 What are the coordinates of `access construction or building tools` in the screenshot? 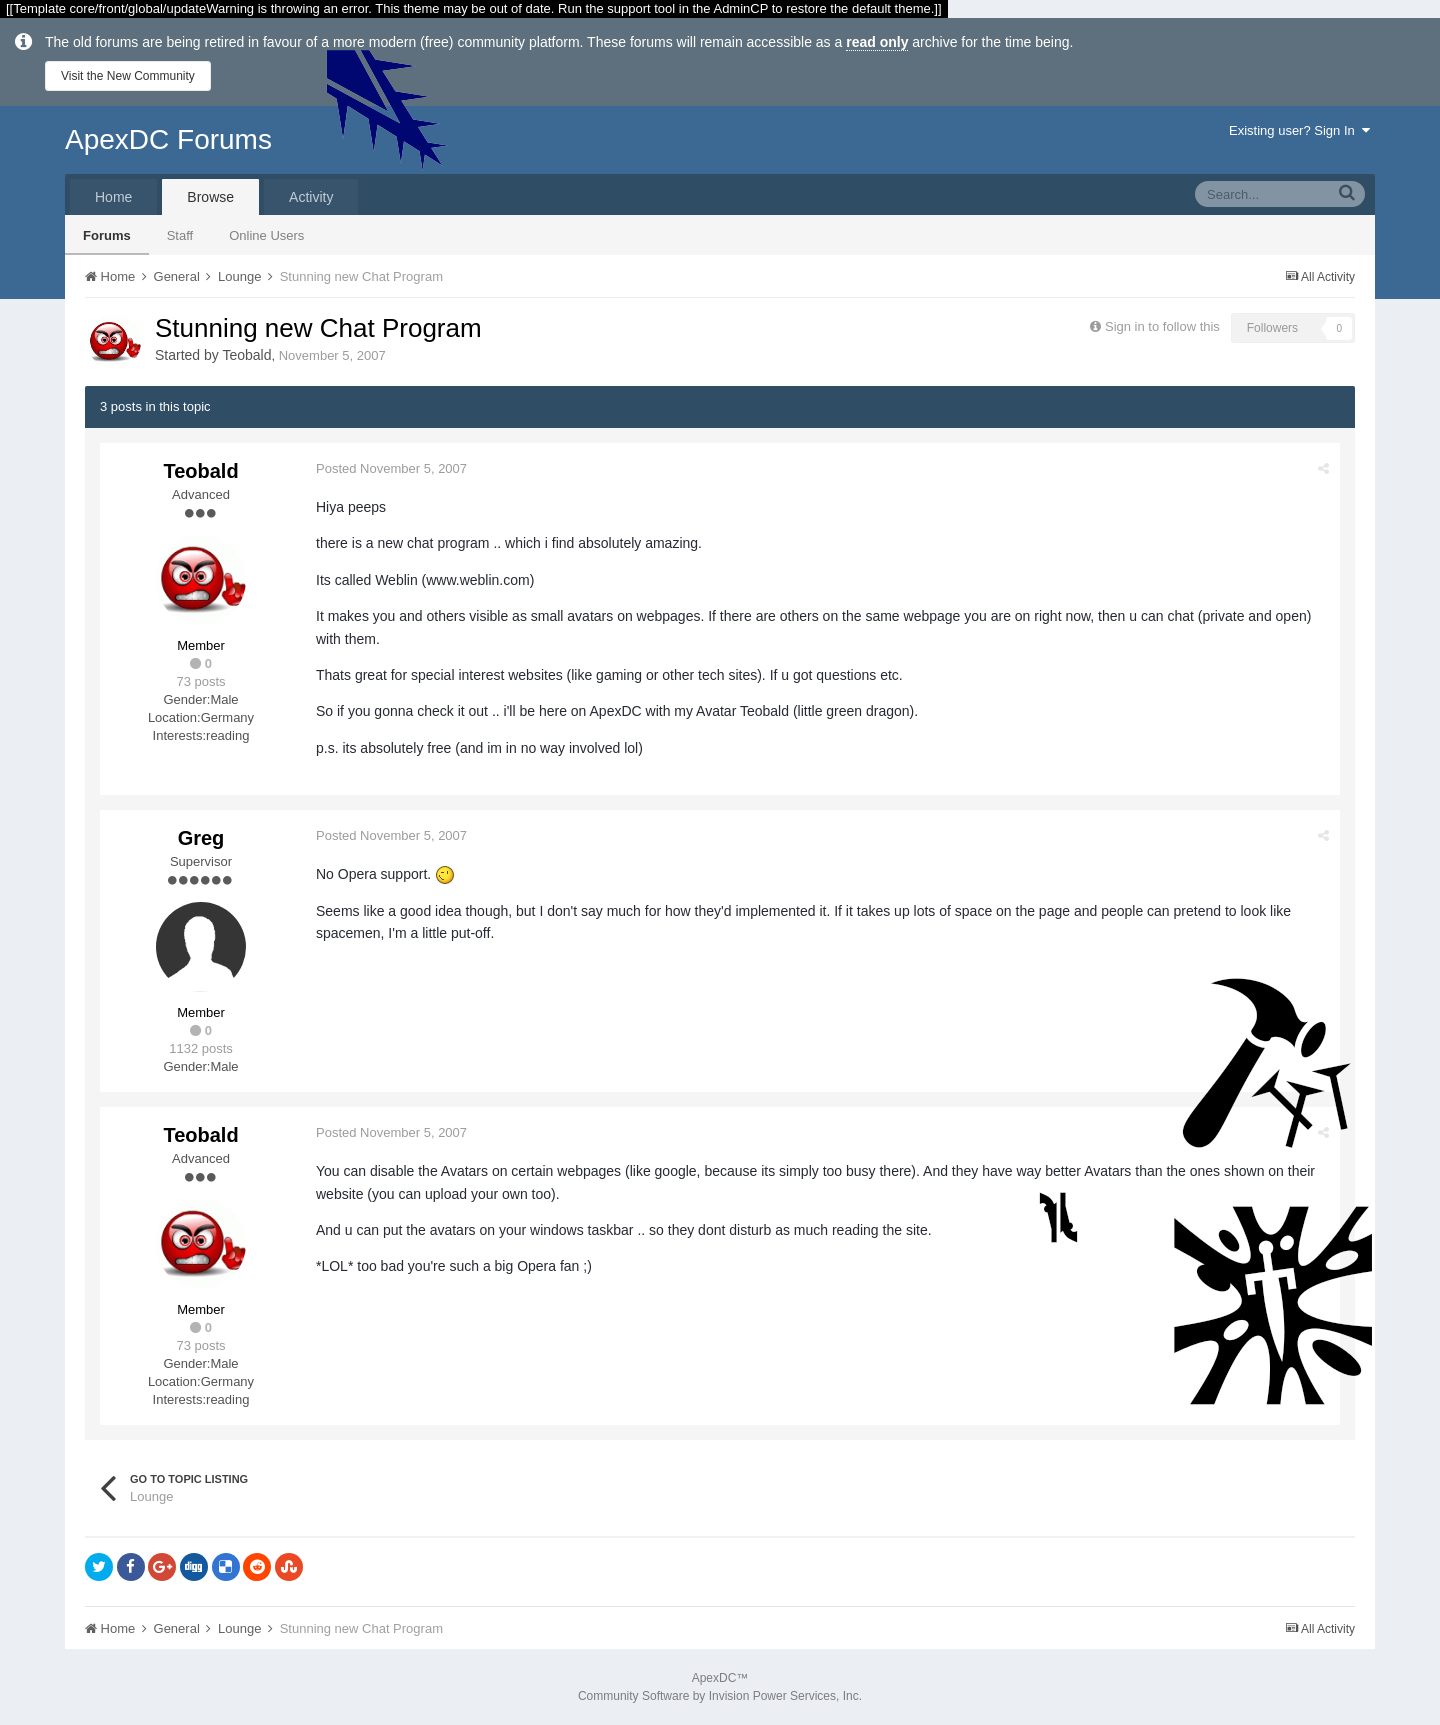 It's located at (1267, 1063).